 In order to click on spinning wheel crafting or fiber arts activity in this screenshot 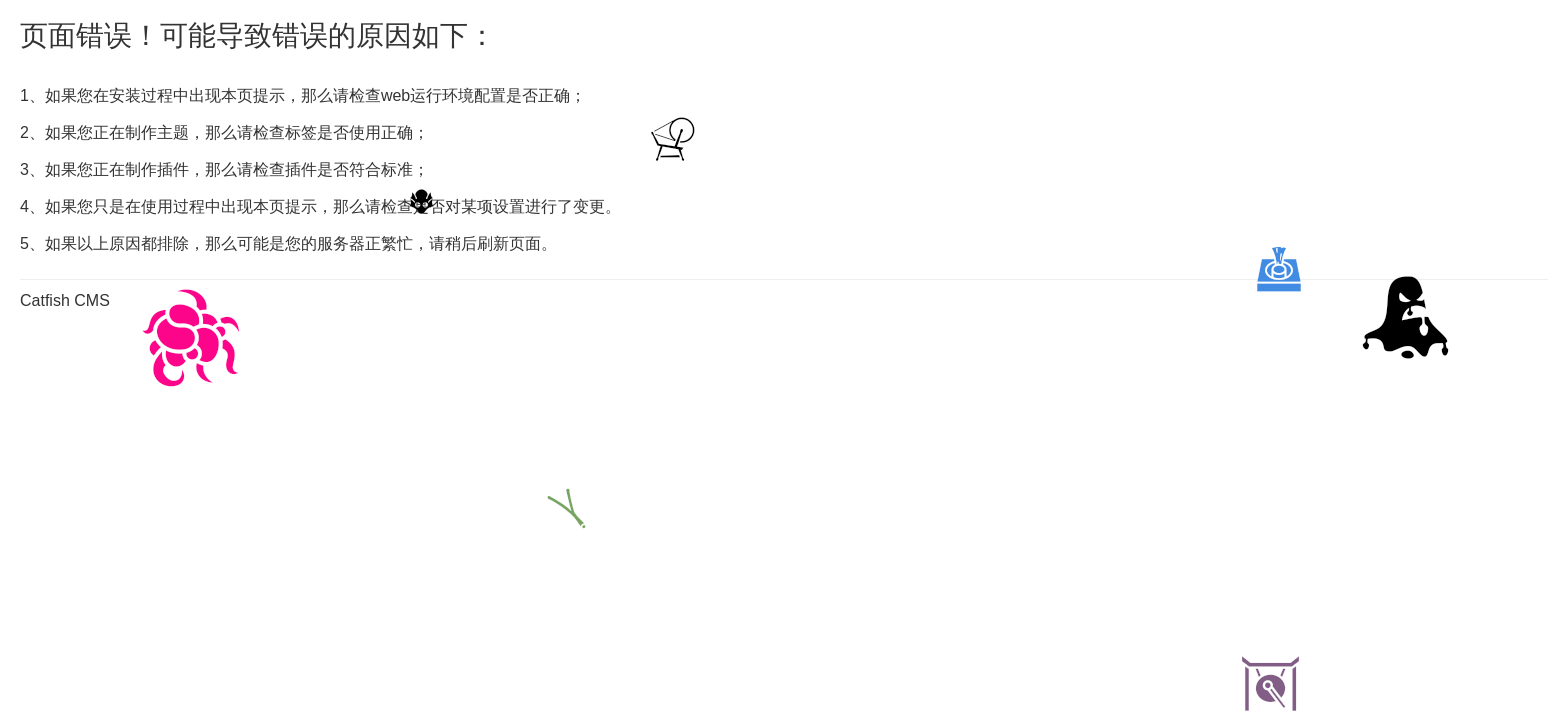, I will do `click(672, 139)`.